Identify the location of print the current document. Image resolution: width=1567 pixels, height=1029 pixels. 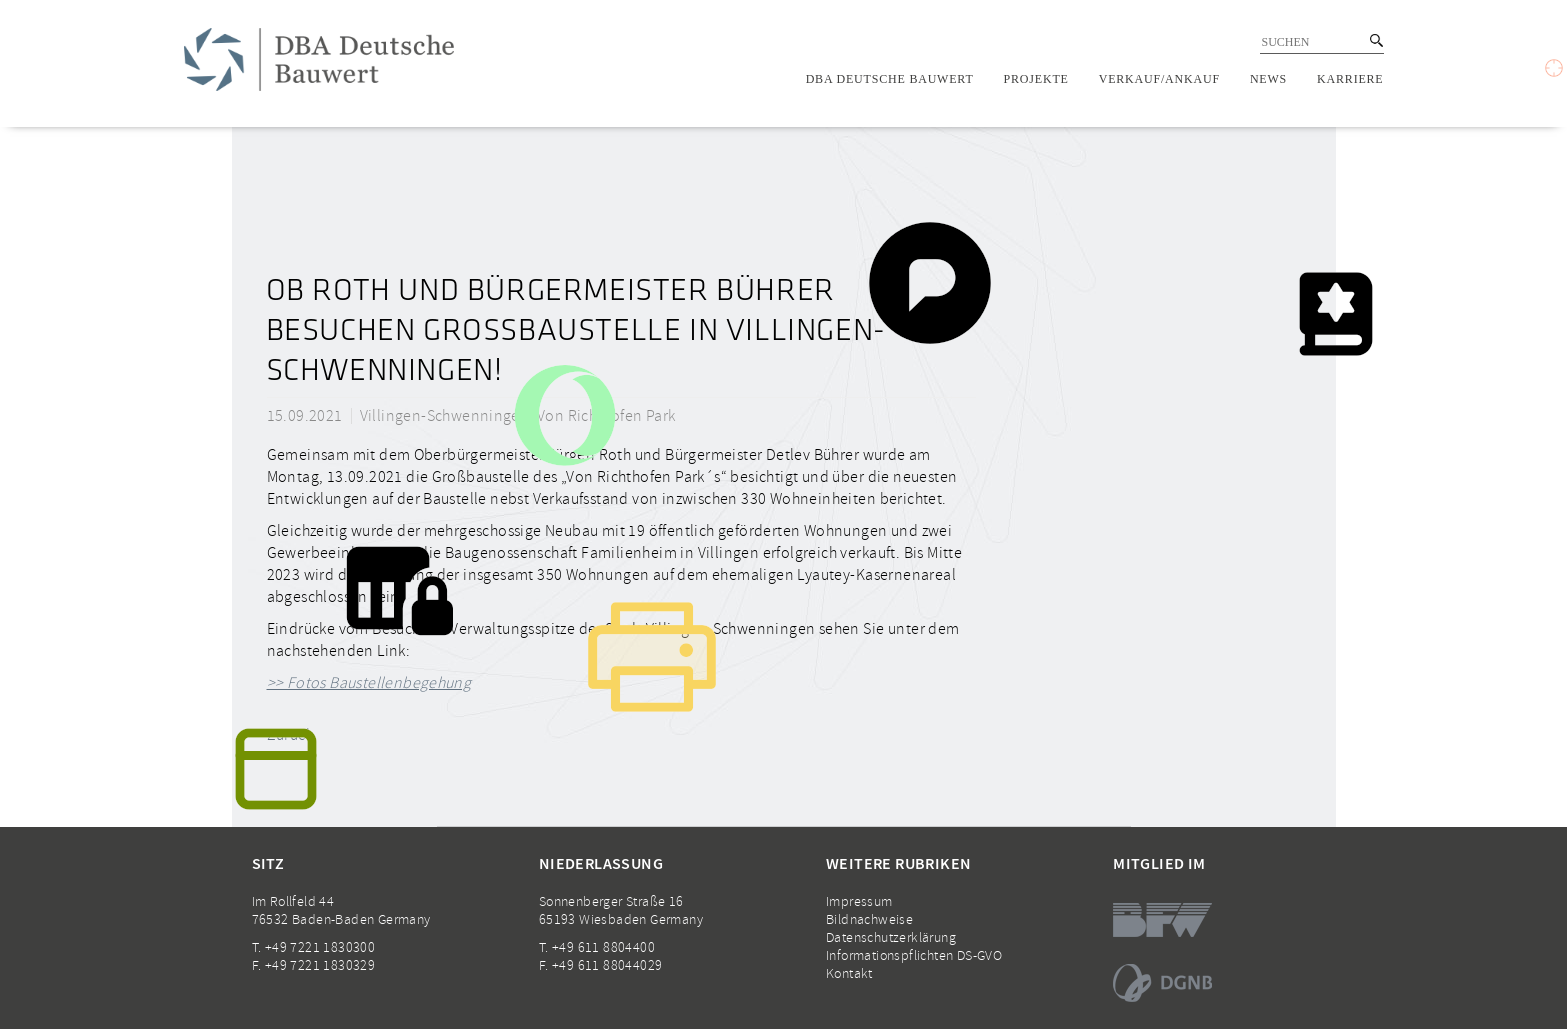
(652, 657).